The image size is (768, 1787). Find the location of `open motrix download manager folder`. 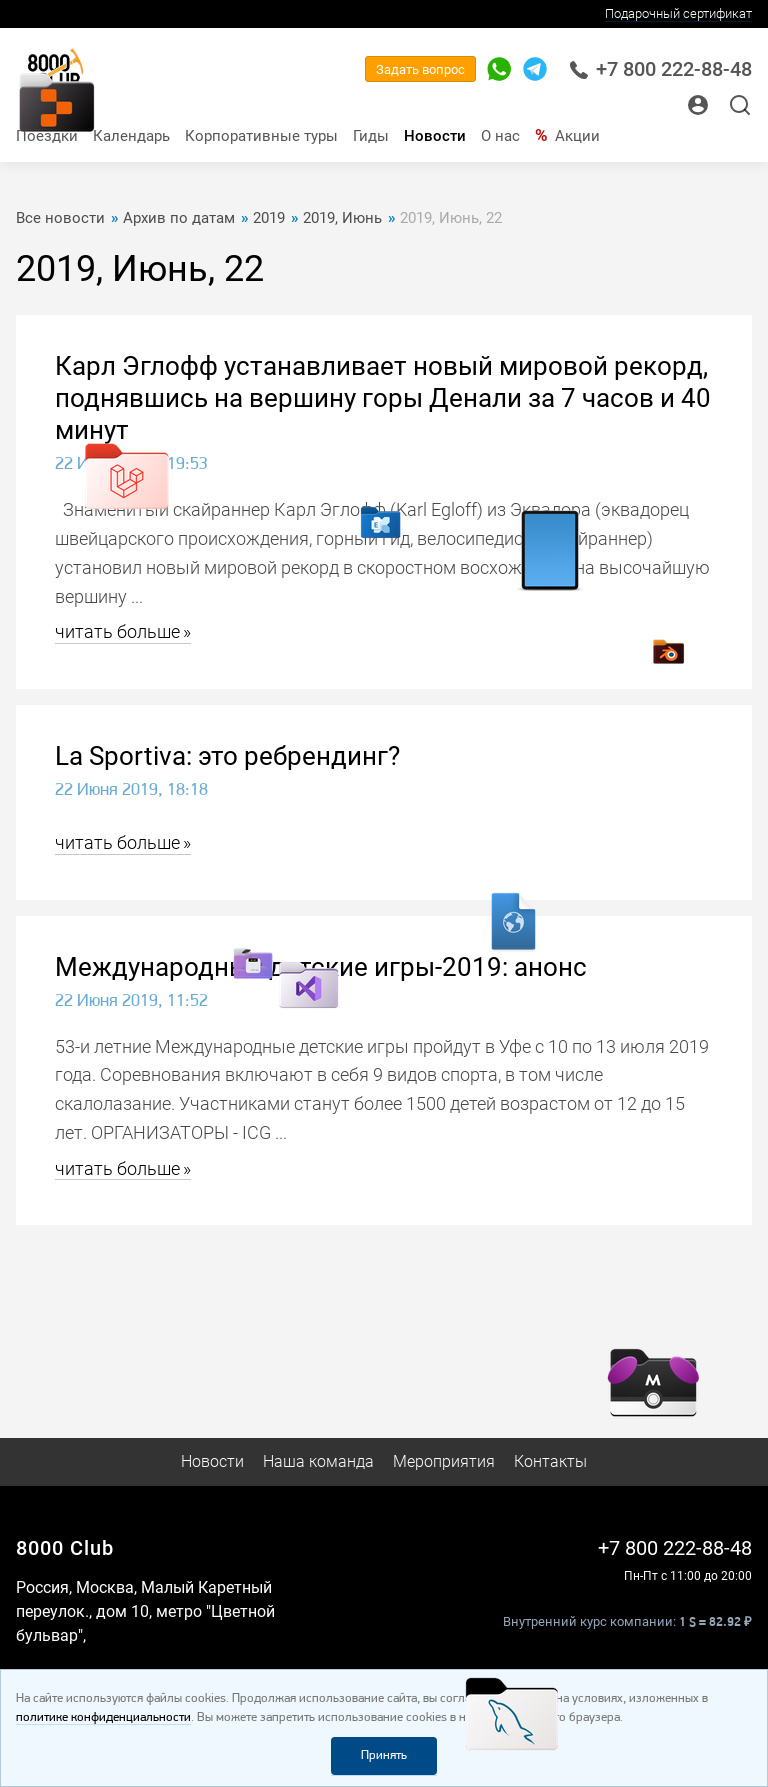

open motrix download manager folder is located at coordinates (253, 965).